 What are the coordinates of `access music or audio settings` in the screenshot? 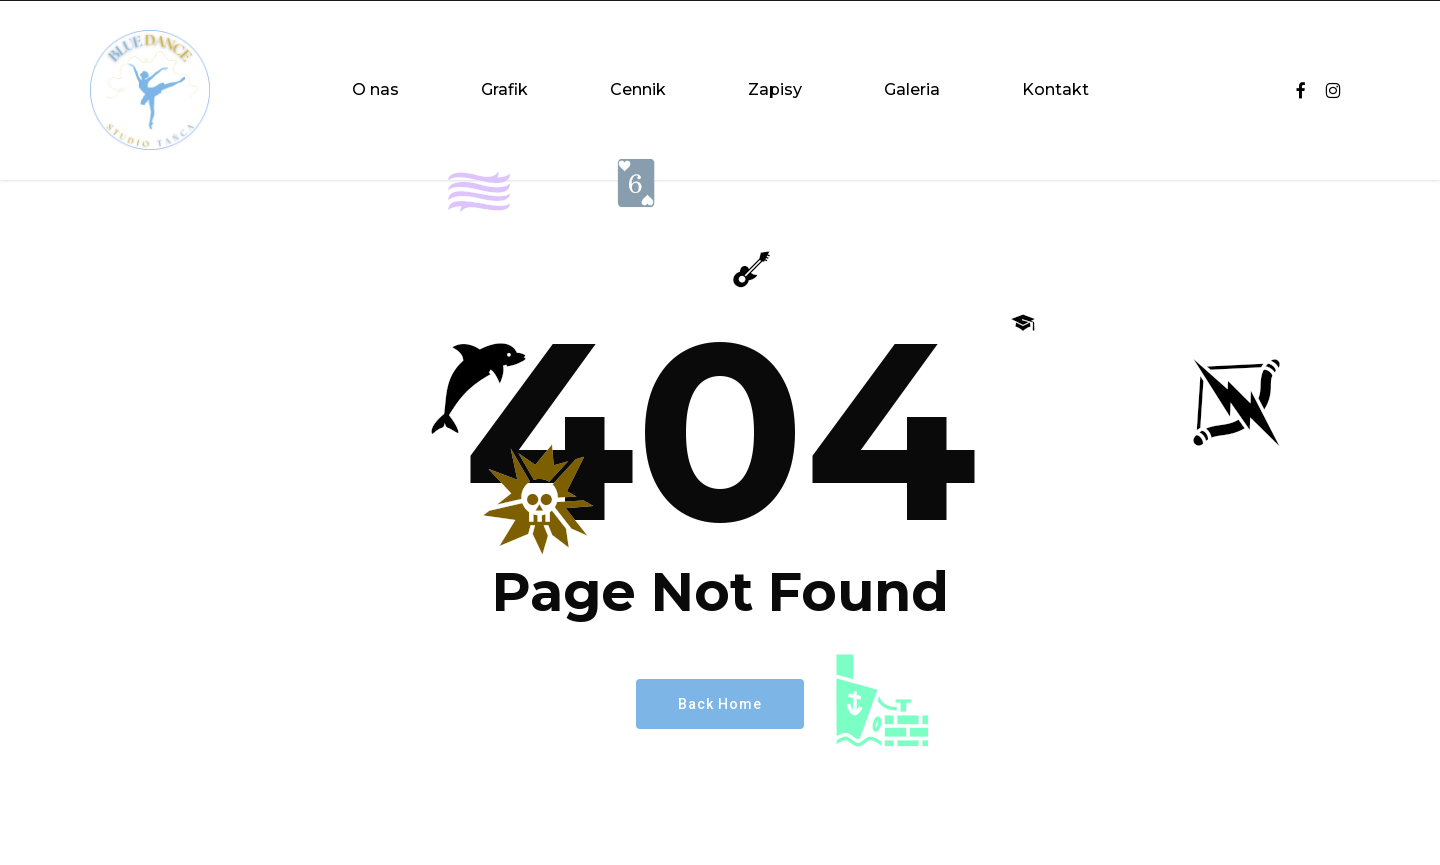 It's located at (751, 269).